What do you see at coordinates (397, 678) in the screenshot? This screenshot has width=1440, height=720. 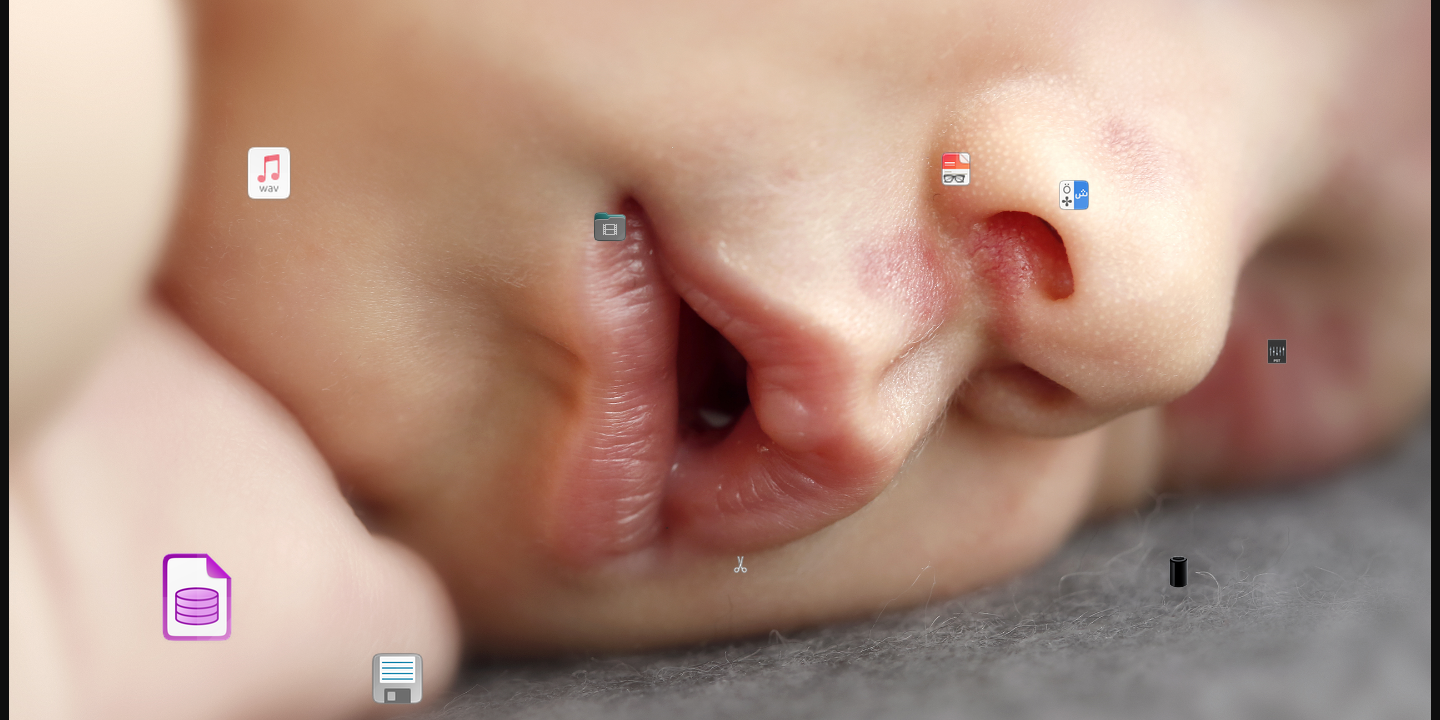 I see `save the current file or document` at bounding box center [397, 678].